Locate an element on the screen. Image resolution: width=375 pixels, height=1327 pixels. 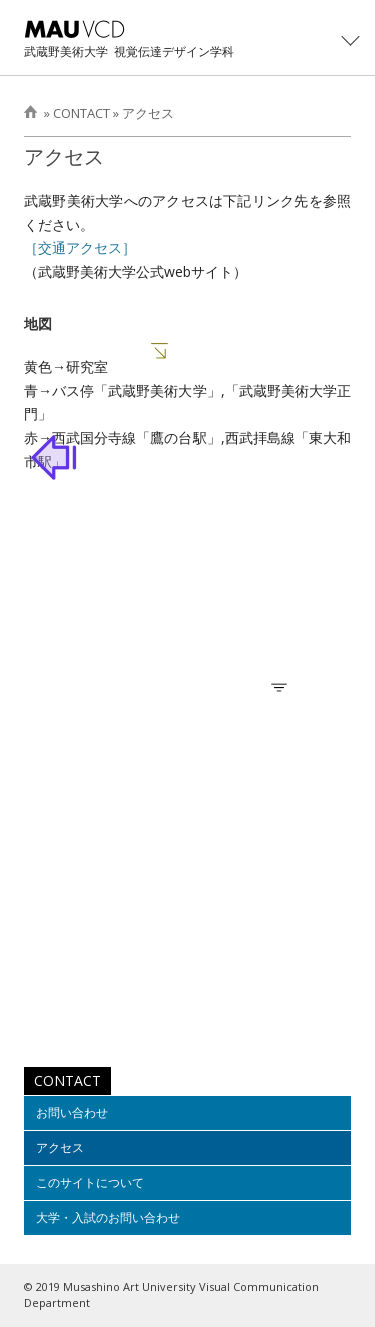
filter or sort list items is located at coordinates (279, 687).